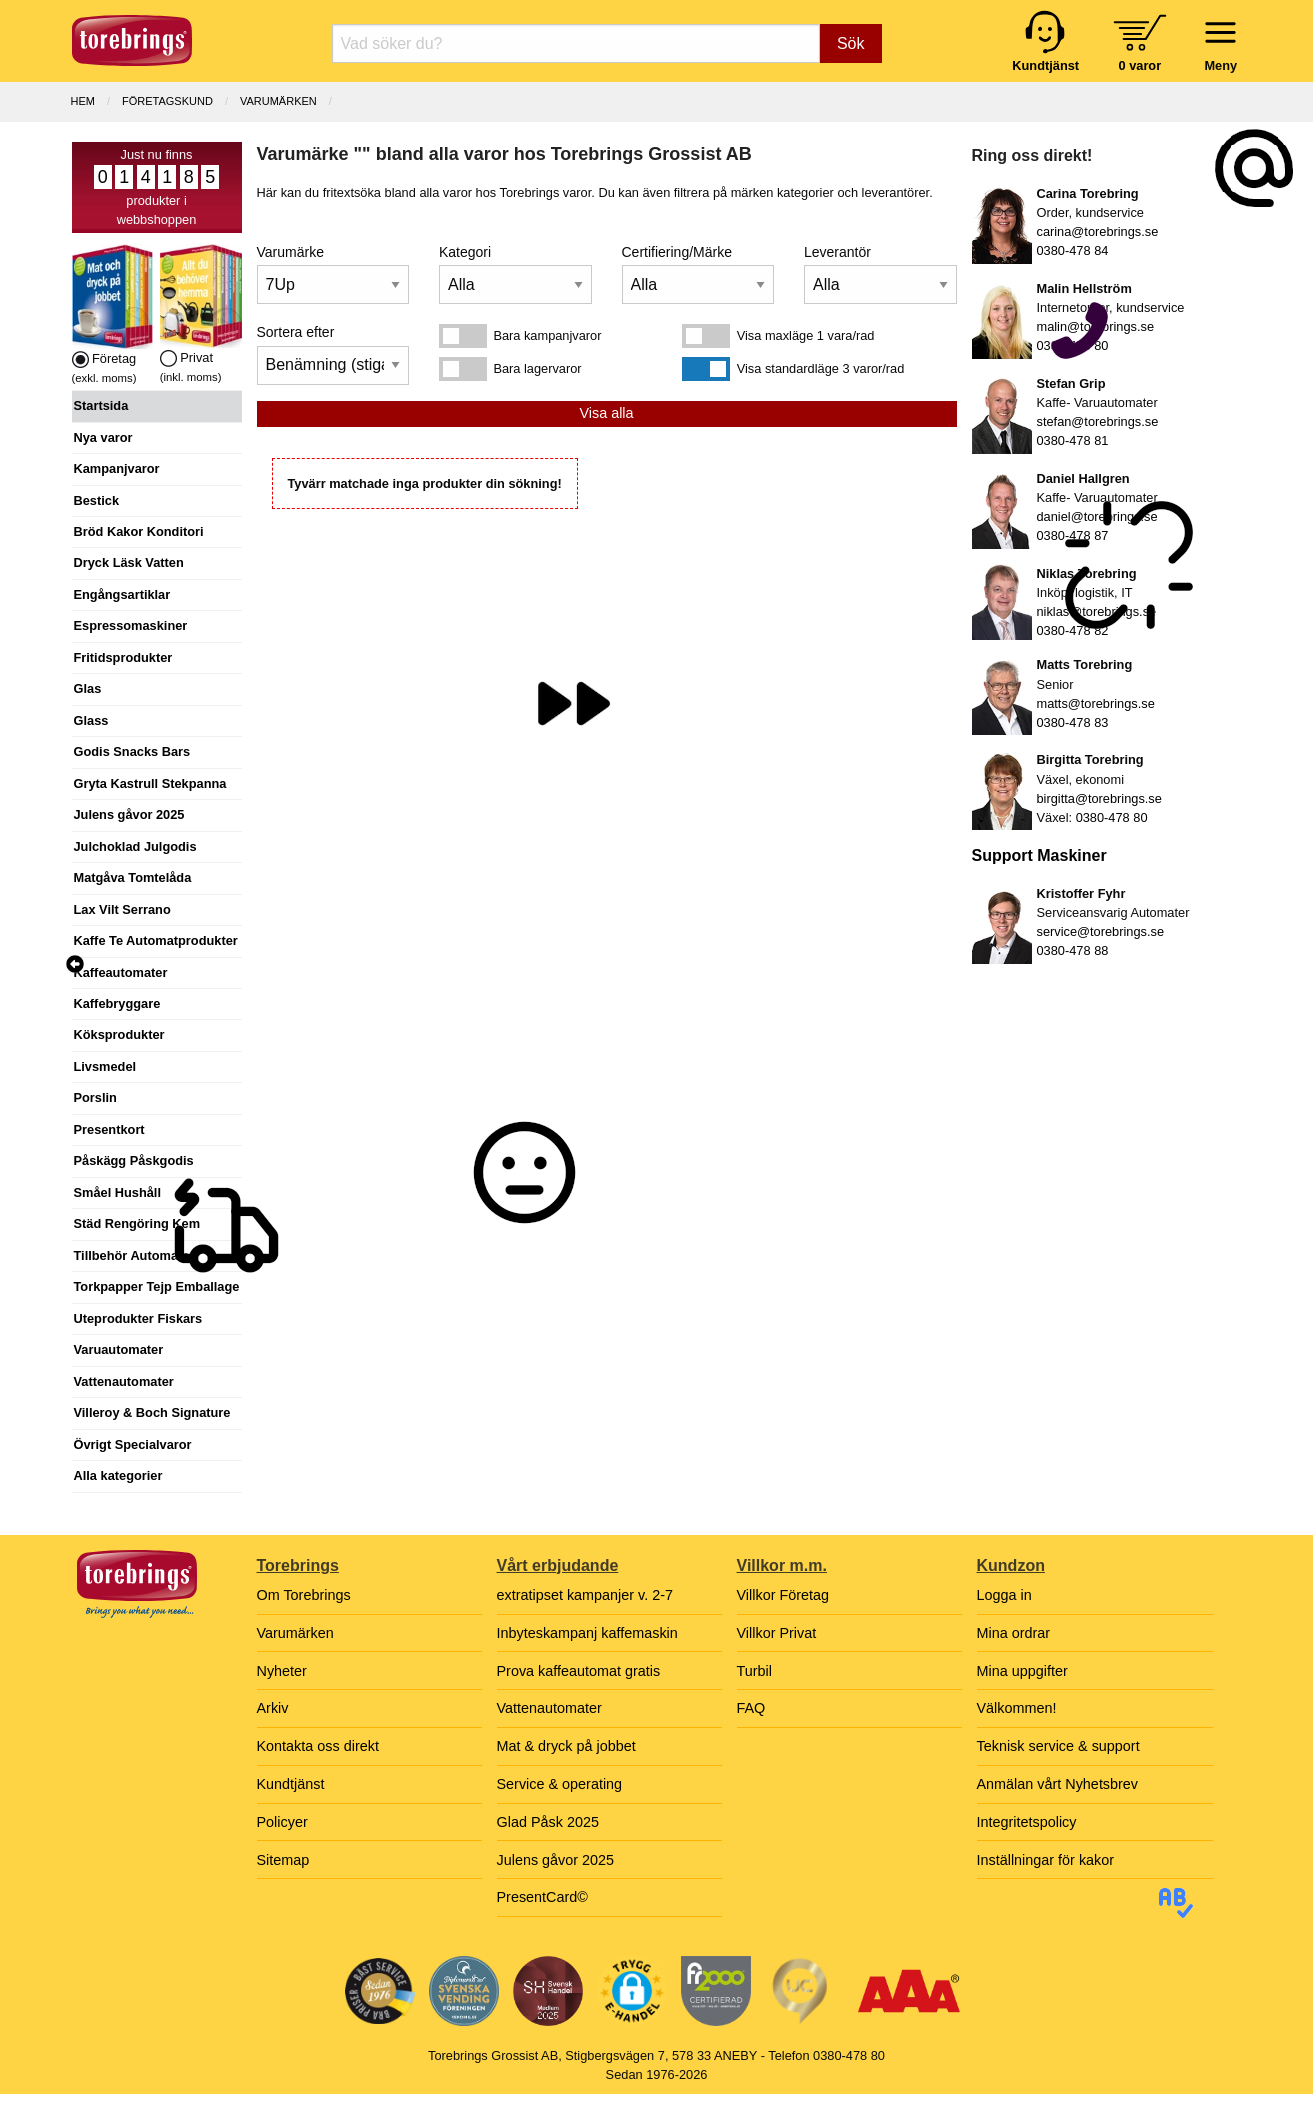  What do you see at coordinates (1254, 168) in the screenshot?
I see `enter or view email address` at bounding box center [1254, 168].